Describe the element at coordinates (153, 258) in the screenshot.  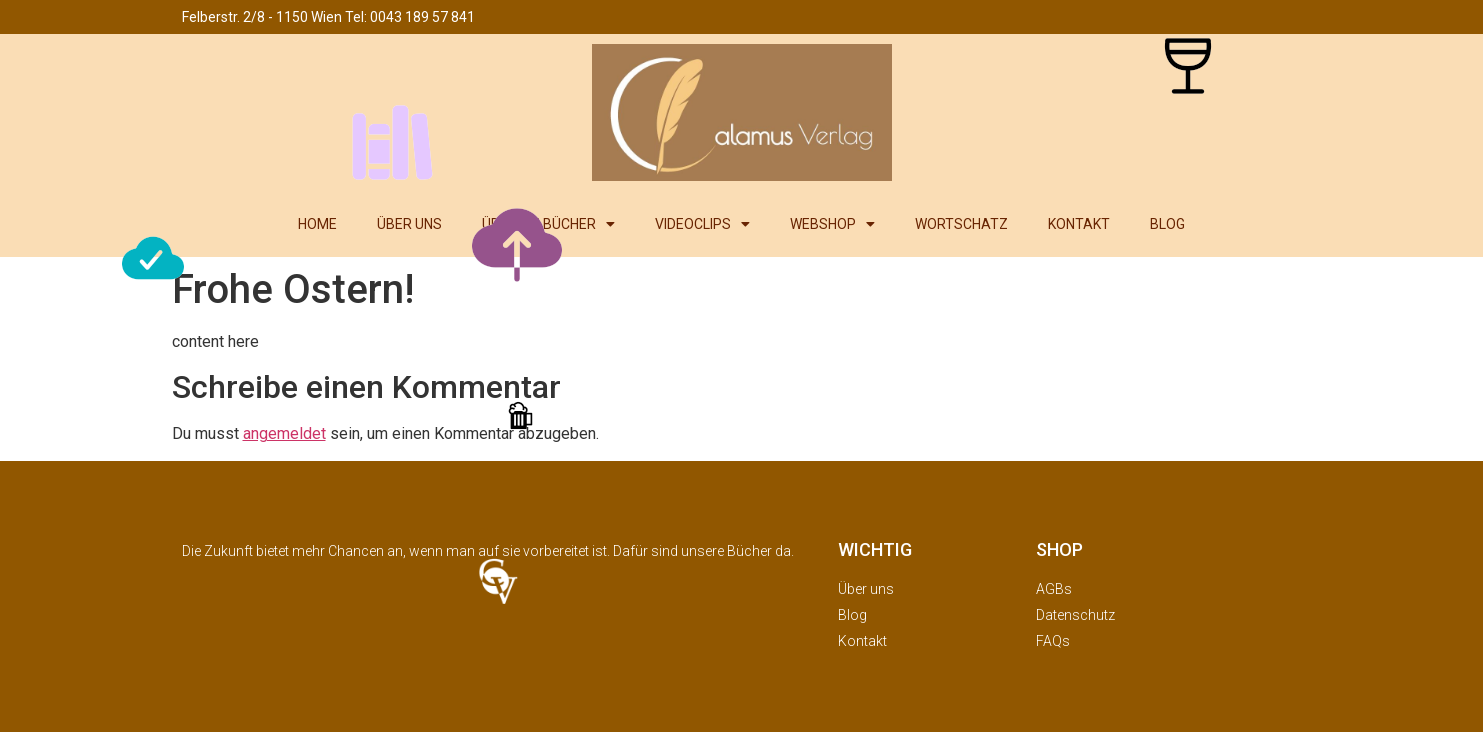
I see `file successfully uploaded to cloud storage` at that location.